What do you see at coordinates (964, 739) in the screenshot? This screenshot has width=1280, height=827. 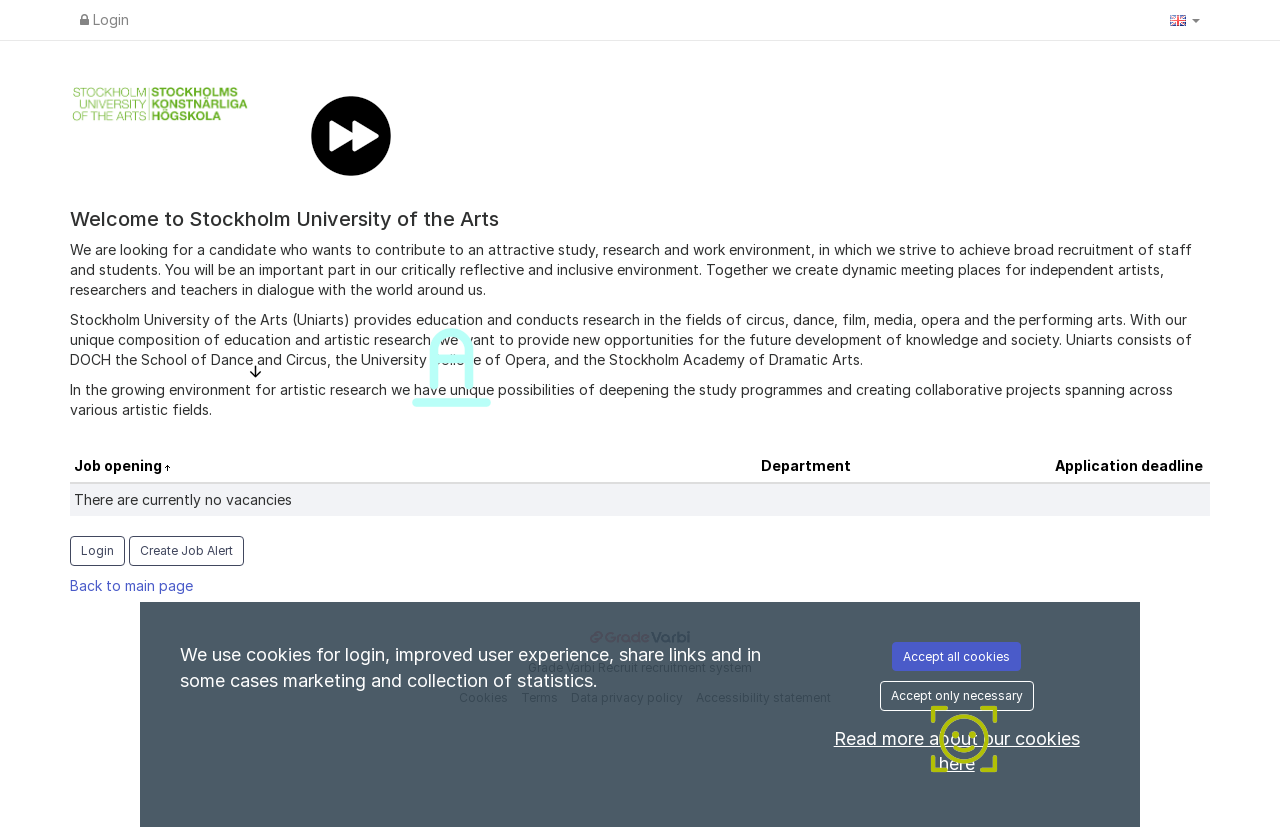 I see `scan face to unlock or authenticate` at bounding box center [964, 739].